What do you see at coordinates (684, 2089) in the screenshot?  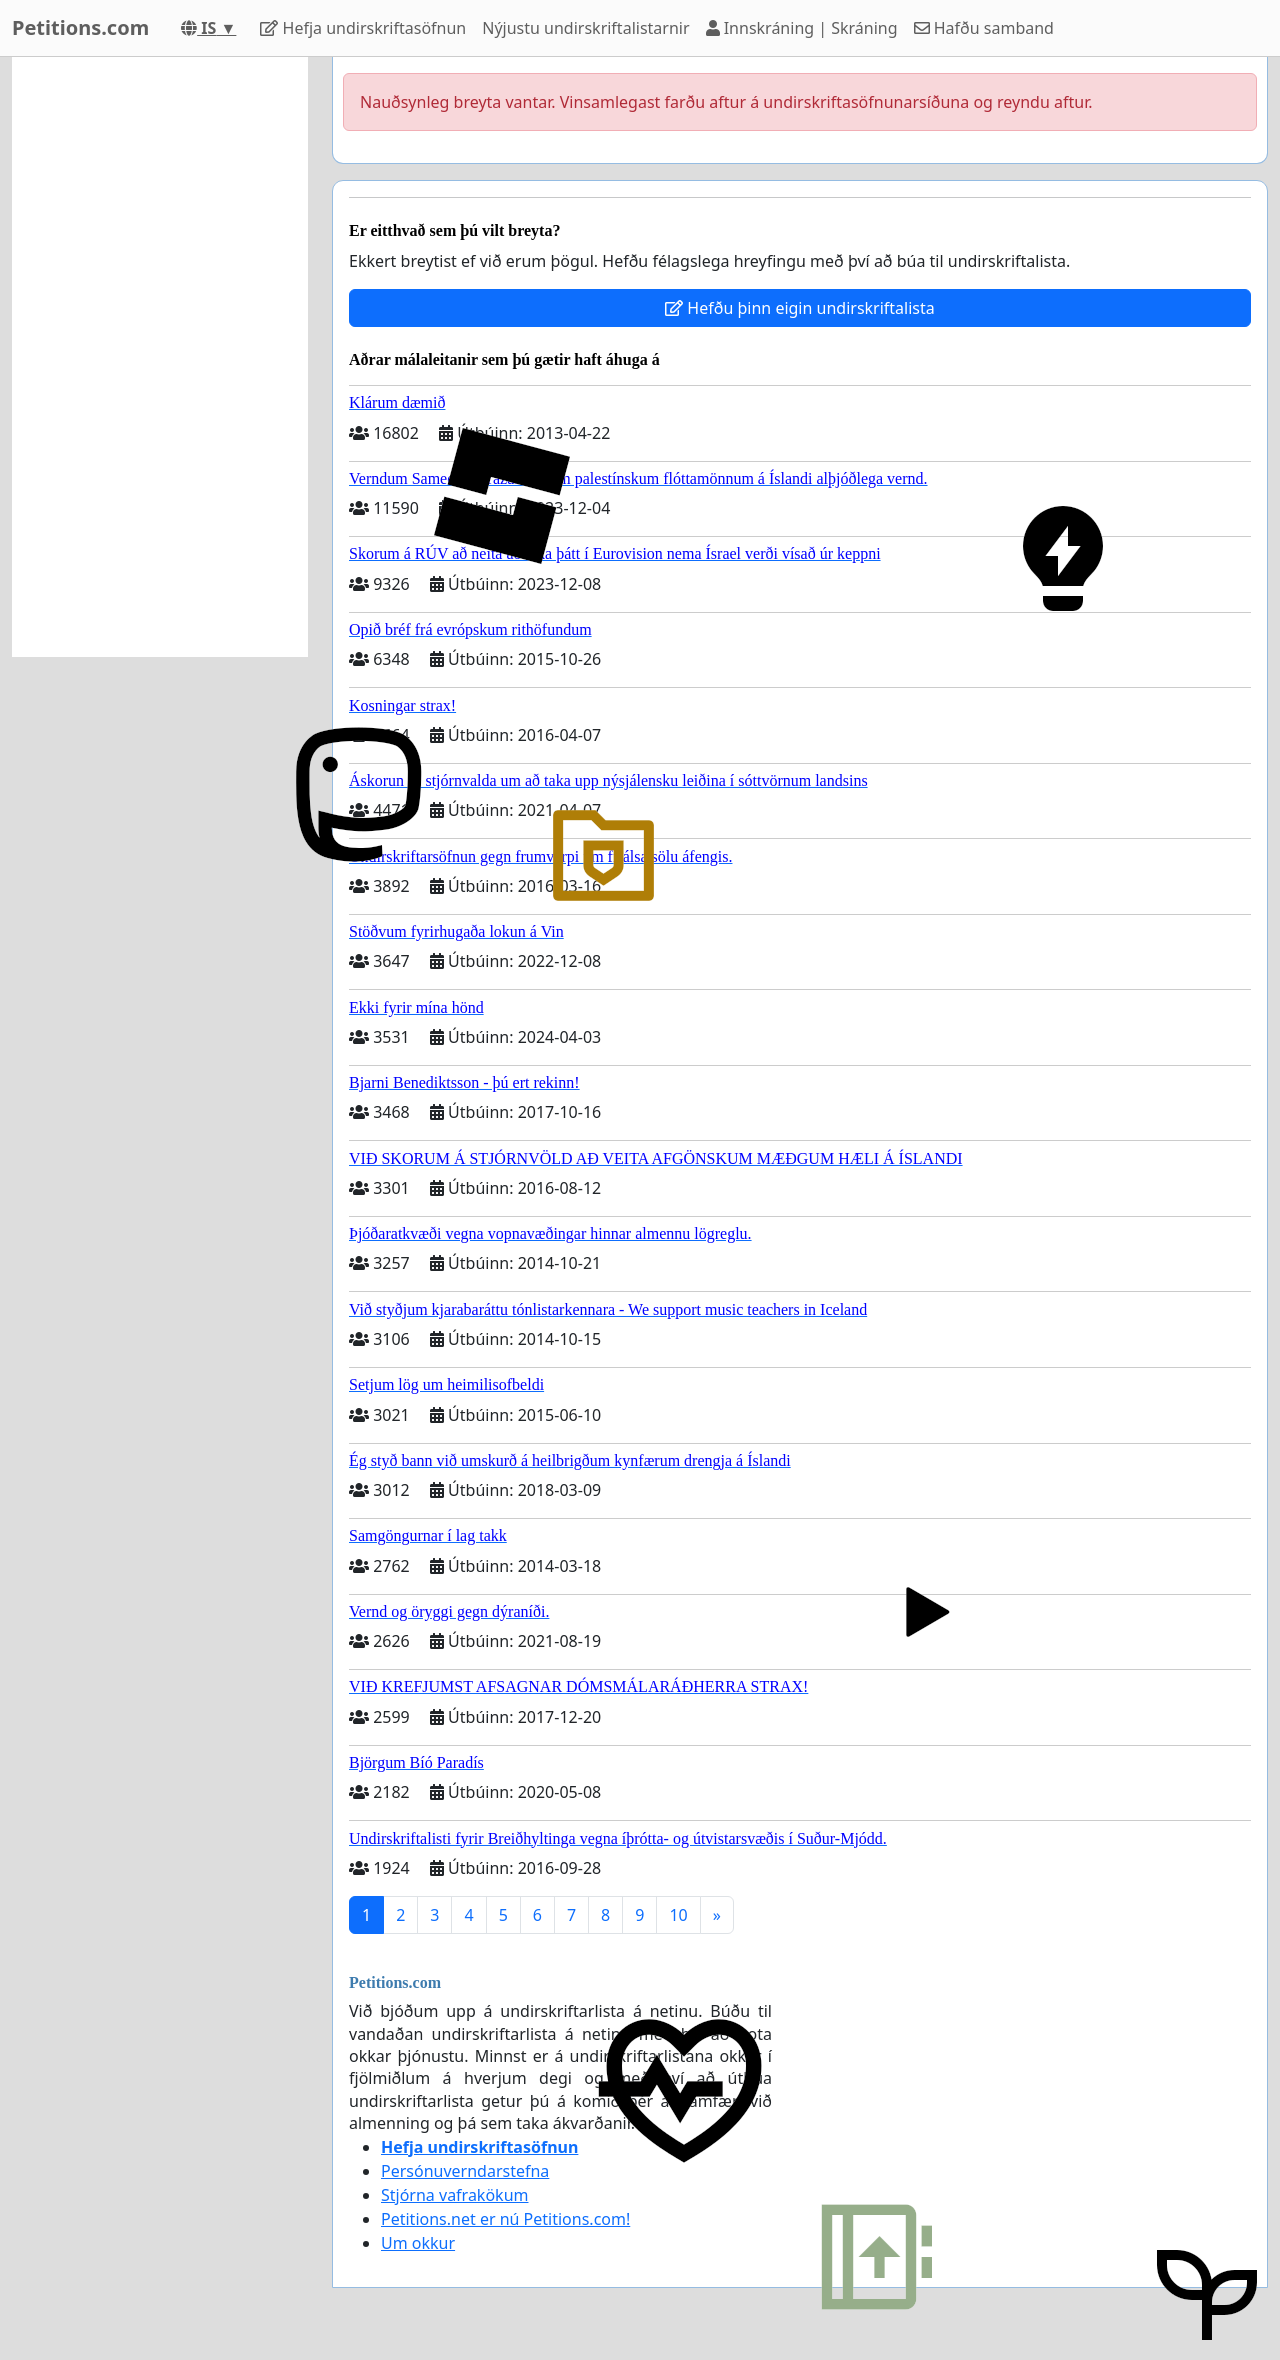 I see `view health or fitness tracking data` at bounding box center [684, 2089].